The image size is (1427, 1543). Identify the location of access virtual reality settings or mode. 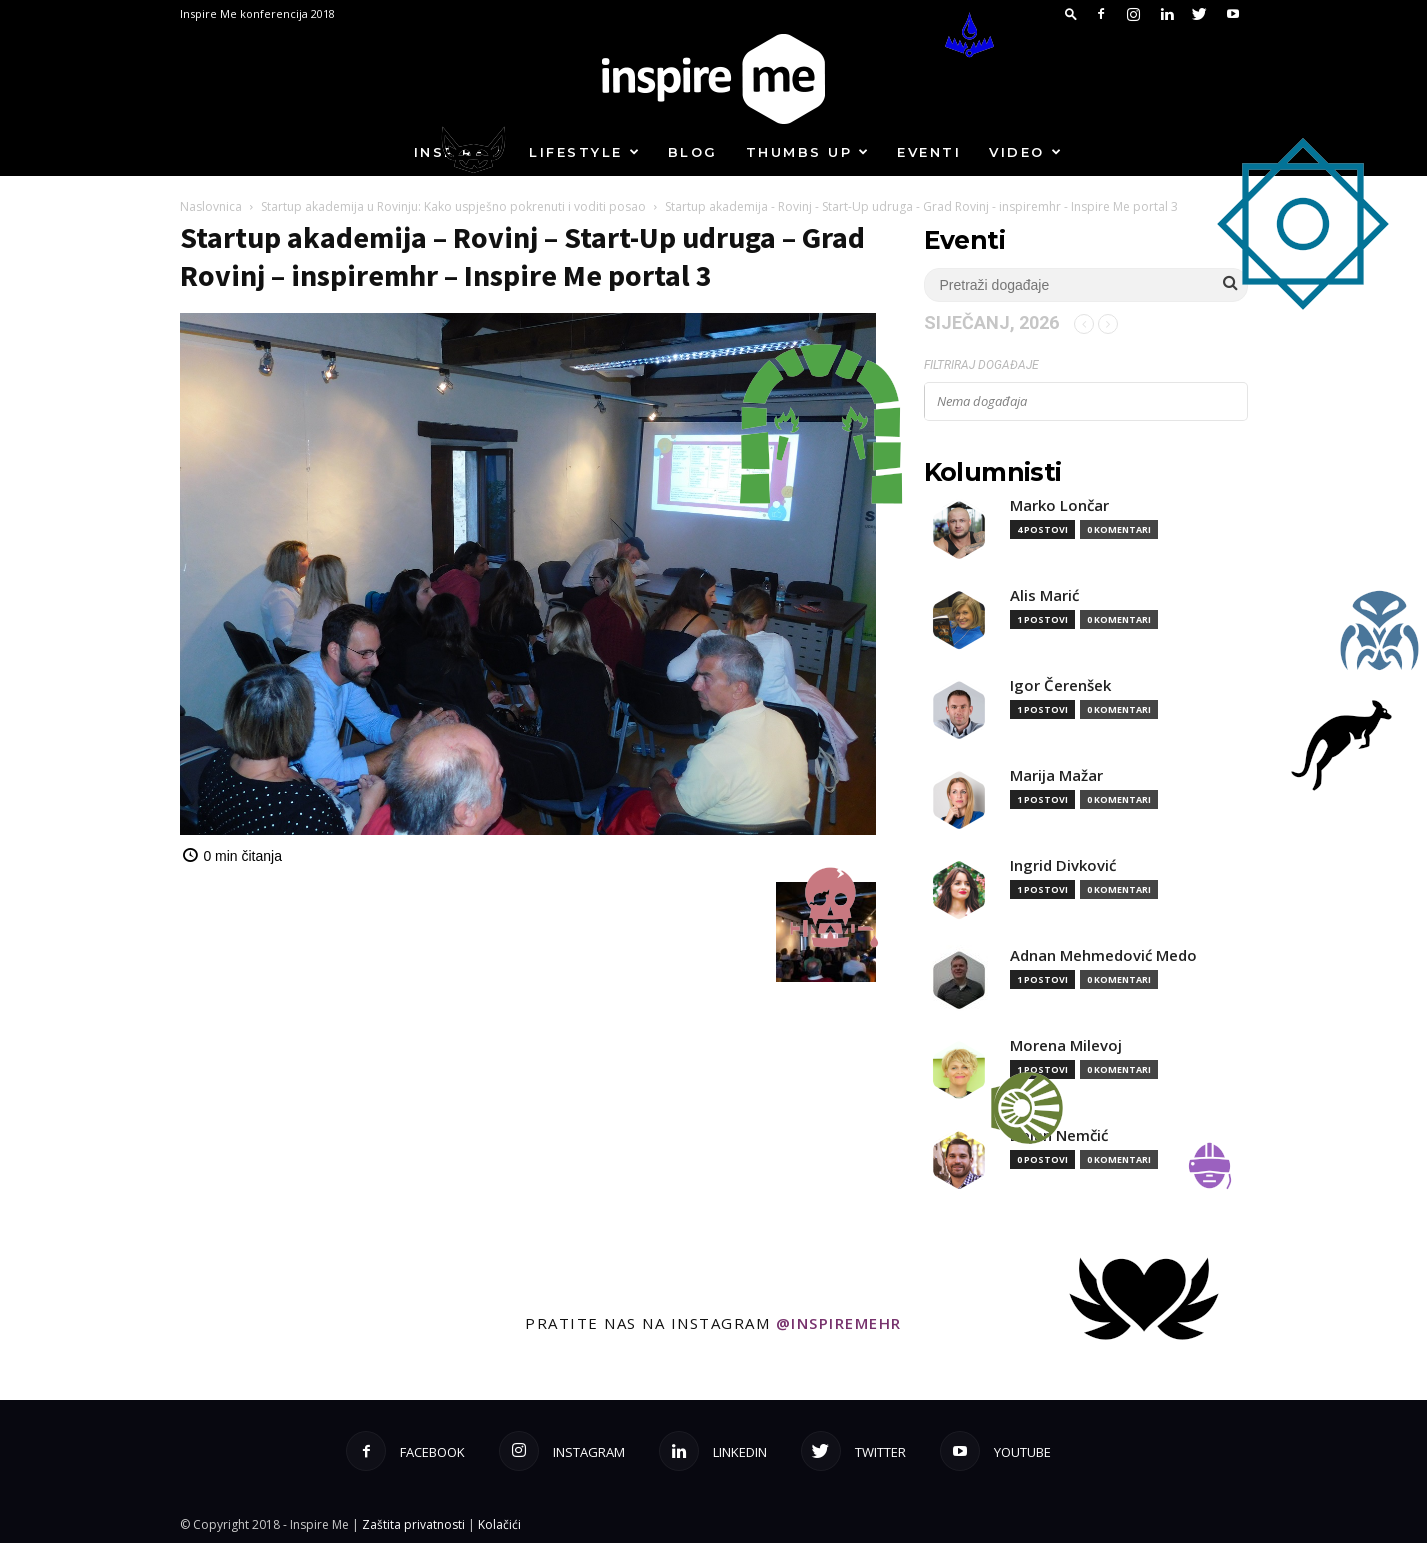
(1209, 1165).